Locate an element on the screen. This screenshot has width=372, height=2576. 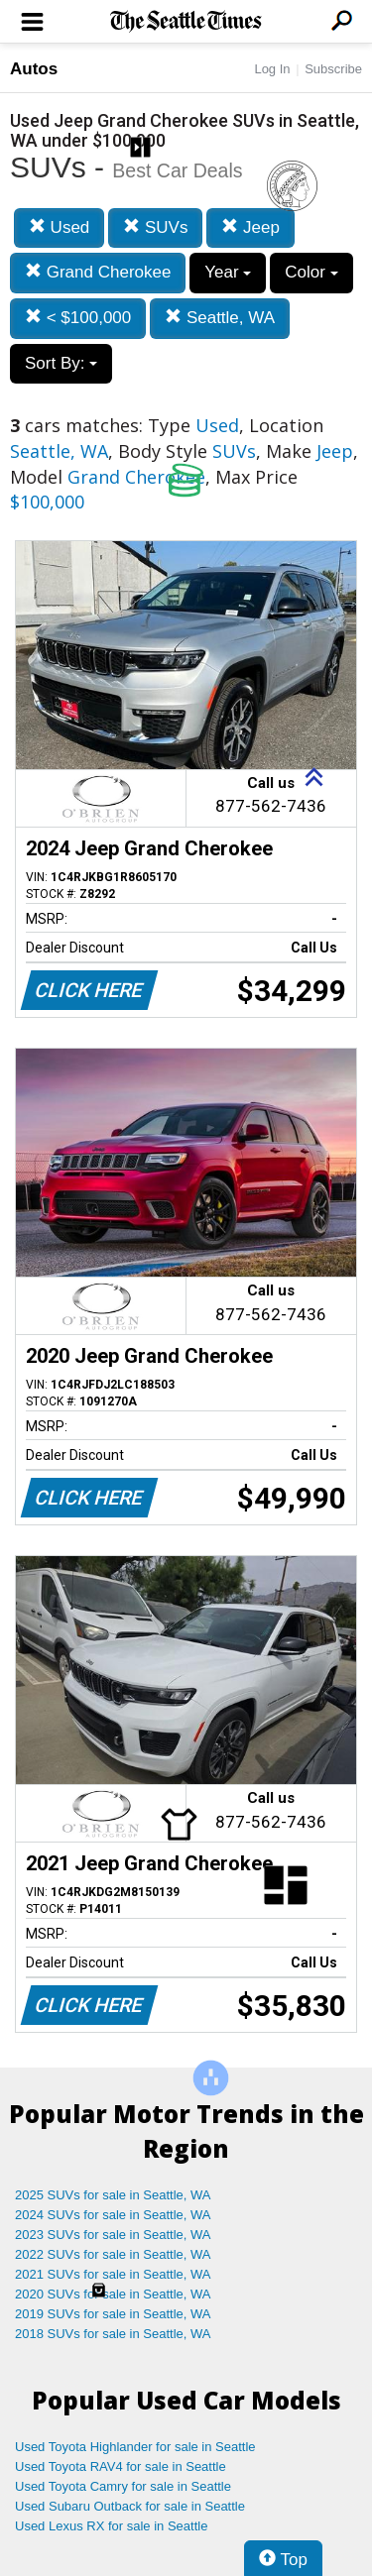
view your shopping bag is located at coordinates (98, 2290).